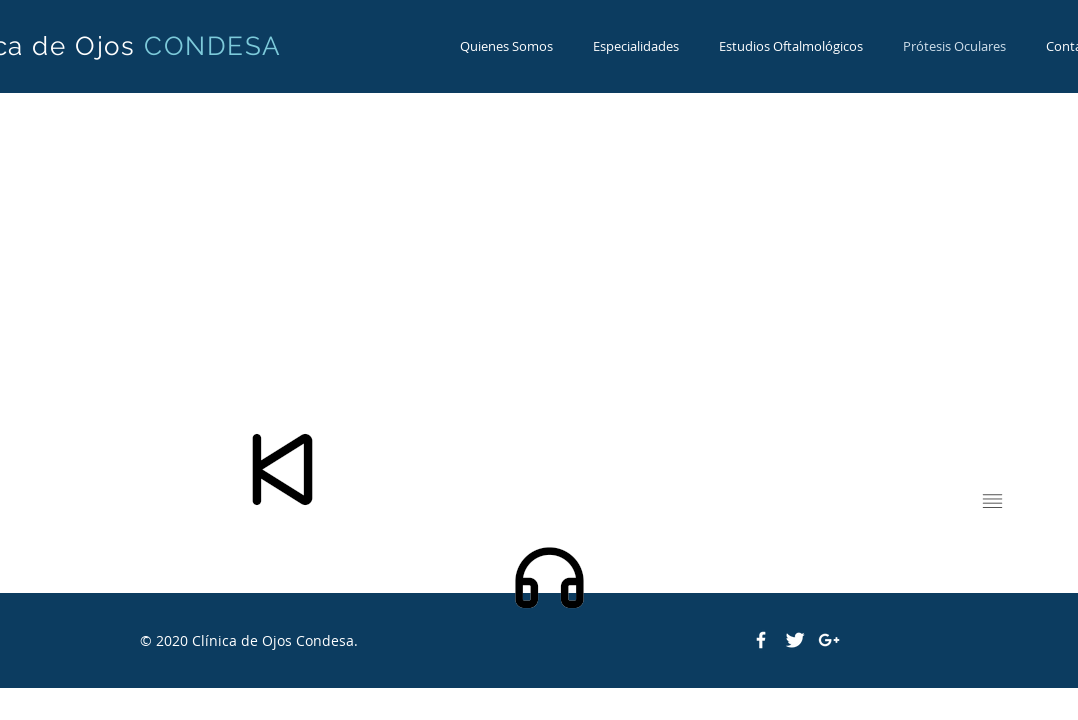  Describe the element at coordinates (282, 469) in the screenshot. I see `skip to previous track` at that location.